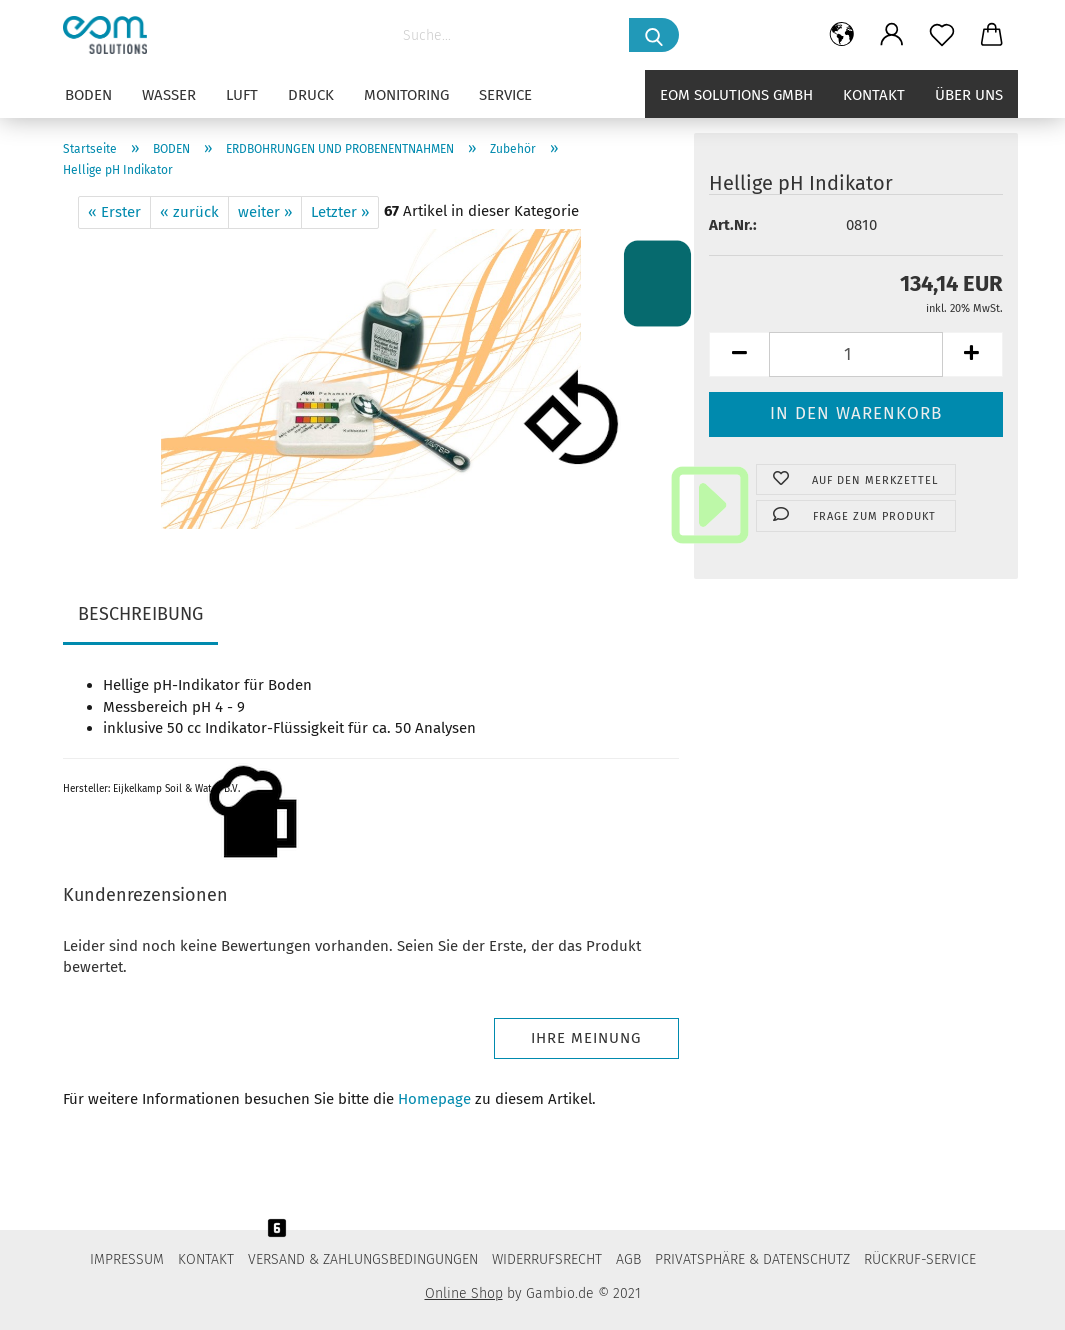 Image resolution: width=1065 pixels, height=1330 pixels. I want to click on switch to portrait orientation, so click(657, 283).